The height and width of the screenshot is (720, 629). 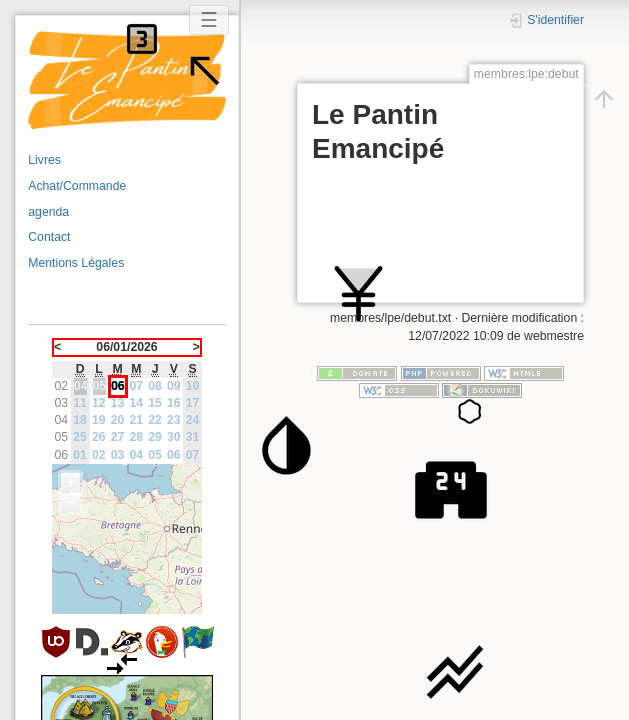 I want to click on view prices in japanese yen, so click(x=358, y=292).